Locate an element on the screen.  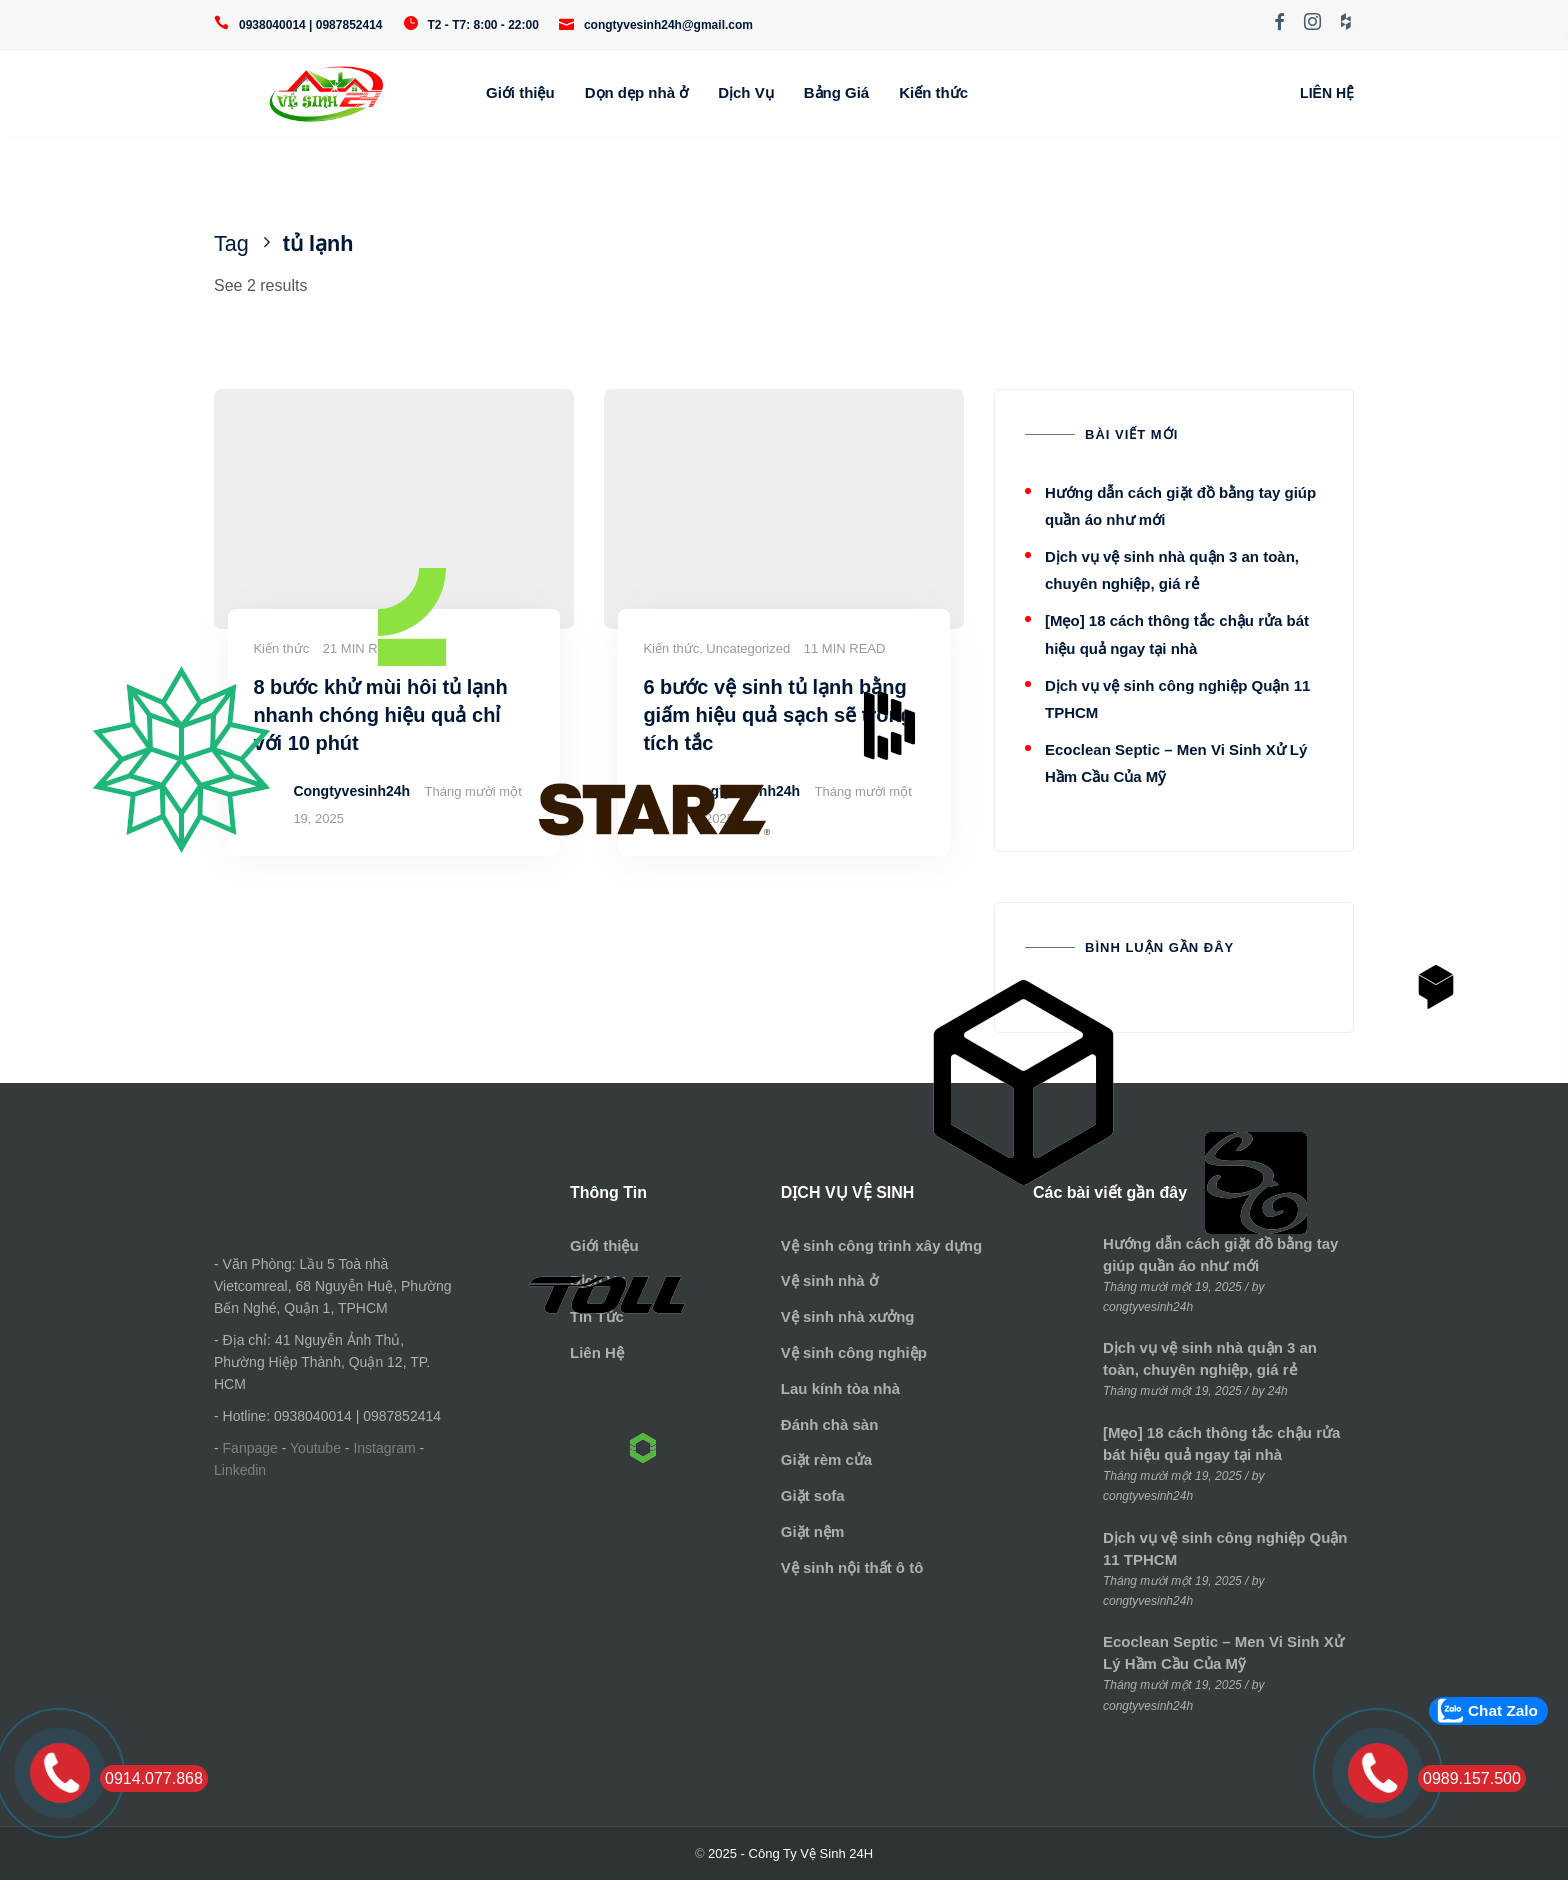
open Hack The Box platform is located at coordinates (1023, 1082).